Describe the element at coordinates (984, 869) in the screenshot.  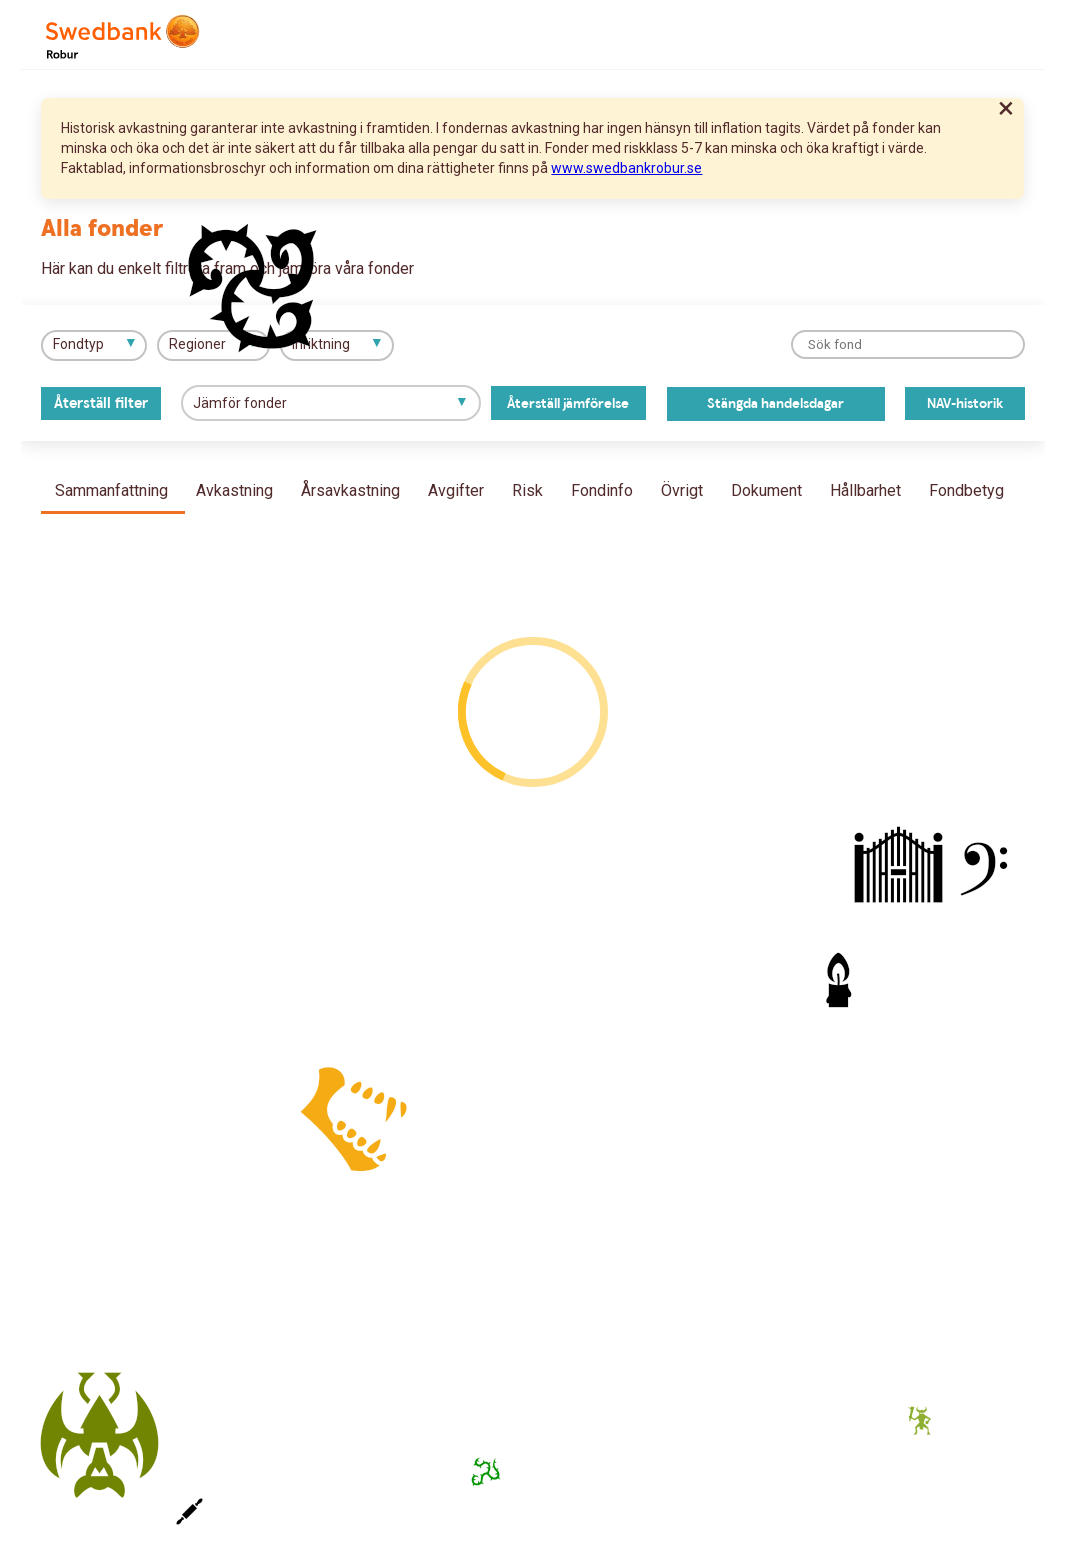
I see `indicates bass clef or low-range musical notation` at that location.